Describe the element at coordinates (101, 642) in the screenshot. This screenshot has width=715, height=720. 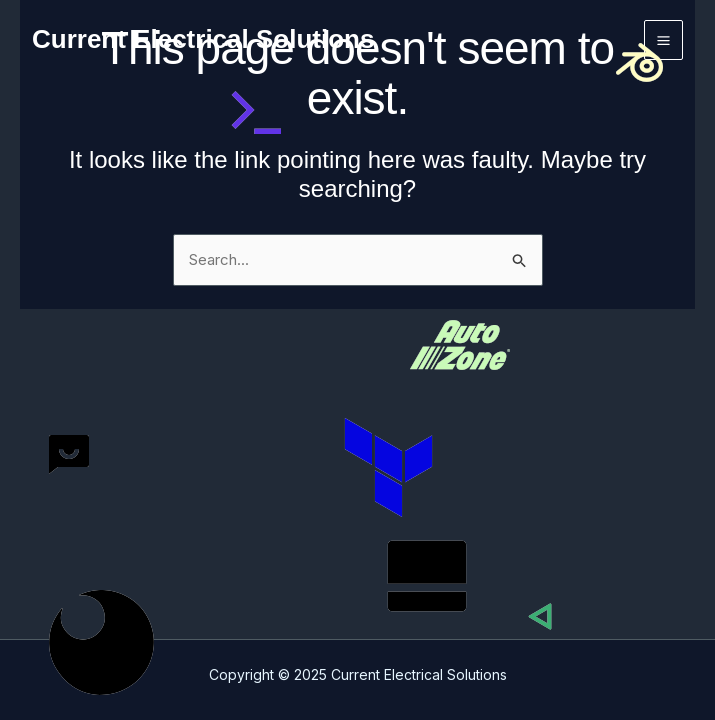
I see `redsys payment processing logo` at that location.